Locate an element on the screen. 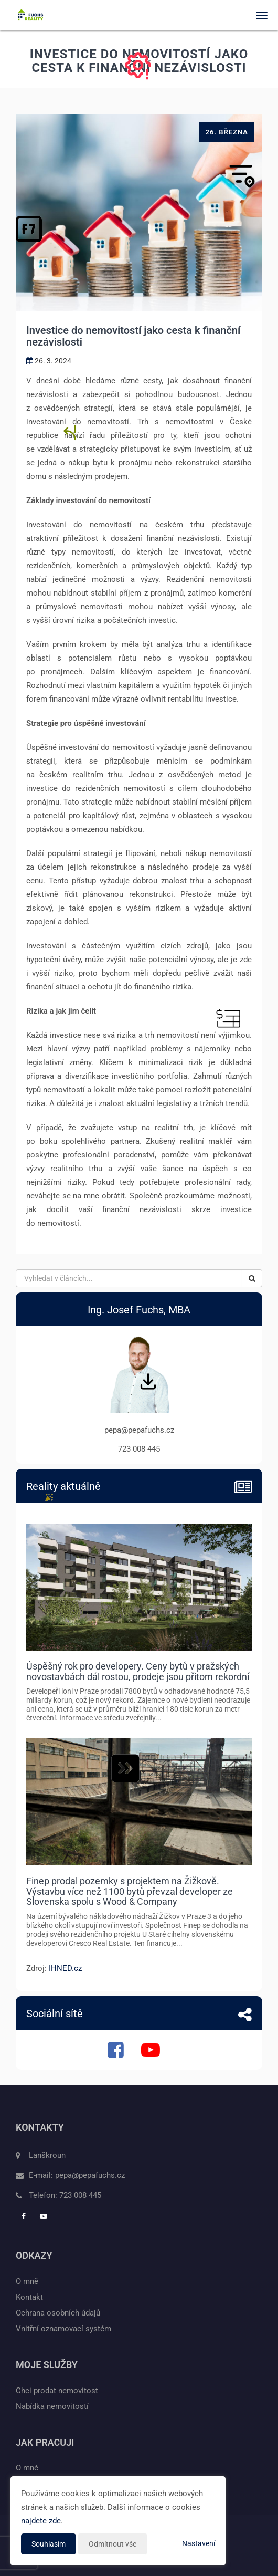  settings require attention or action is located at coordinates (138, 65).